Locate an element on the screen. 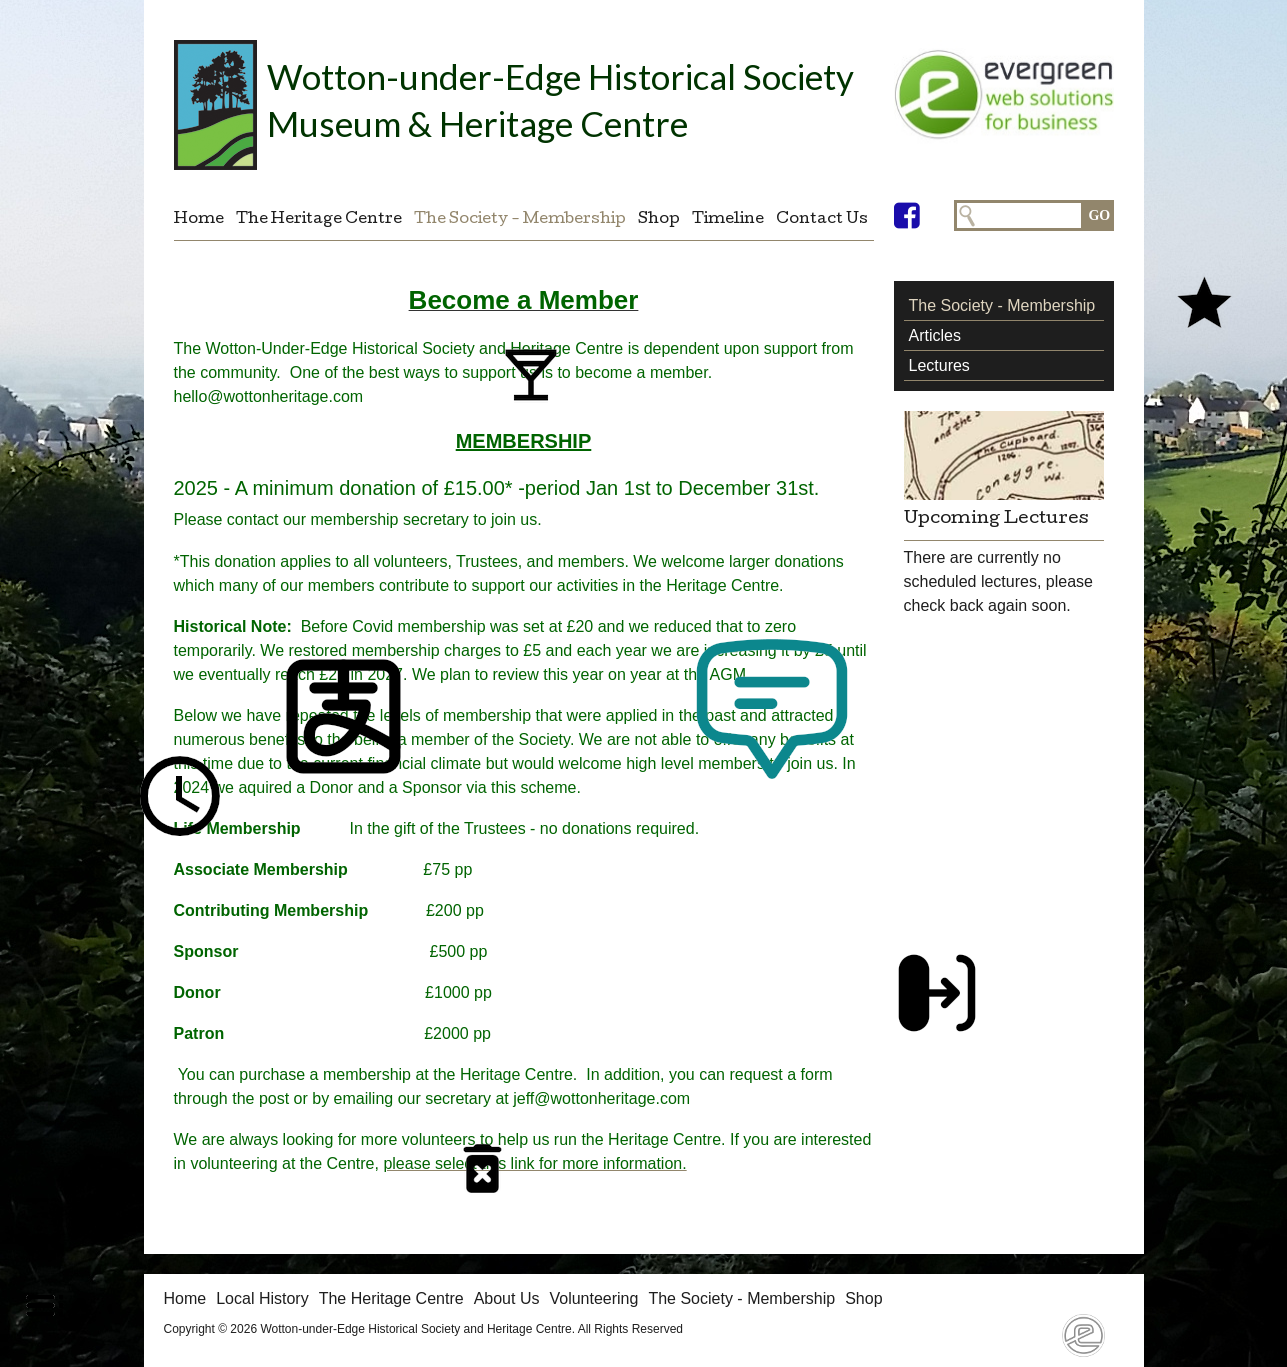 This screenshot has width=1287, height=1367. view time or clock settings is located at coordinates (180, 796).